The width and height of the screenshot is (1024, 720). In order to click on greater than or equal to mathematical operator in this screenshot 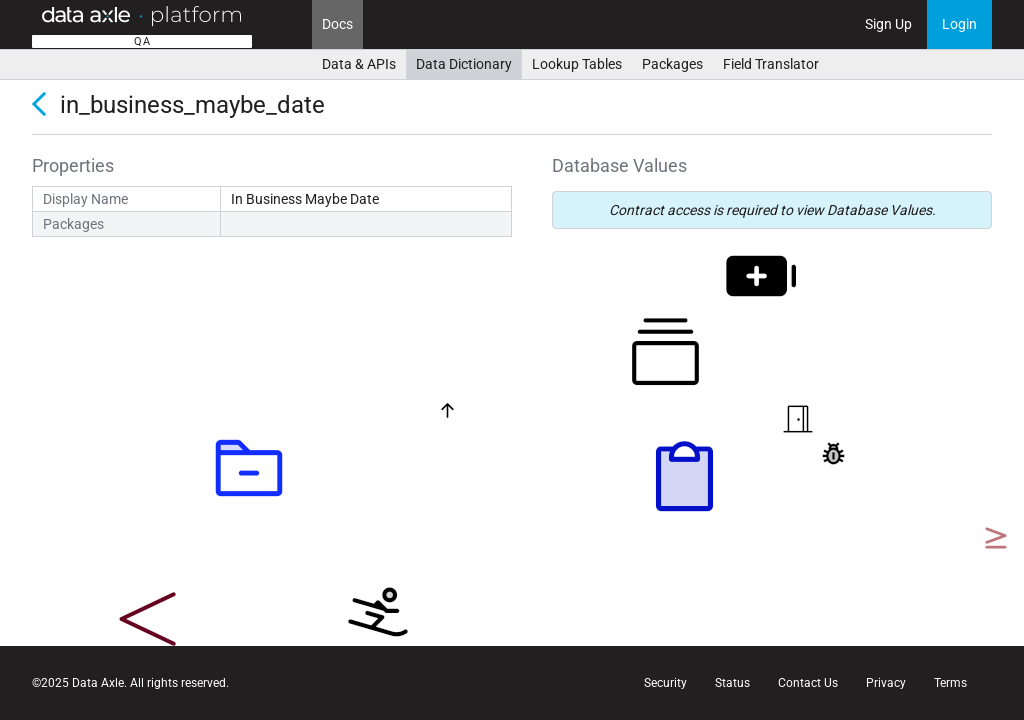, I will do `click(995, 538)`.